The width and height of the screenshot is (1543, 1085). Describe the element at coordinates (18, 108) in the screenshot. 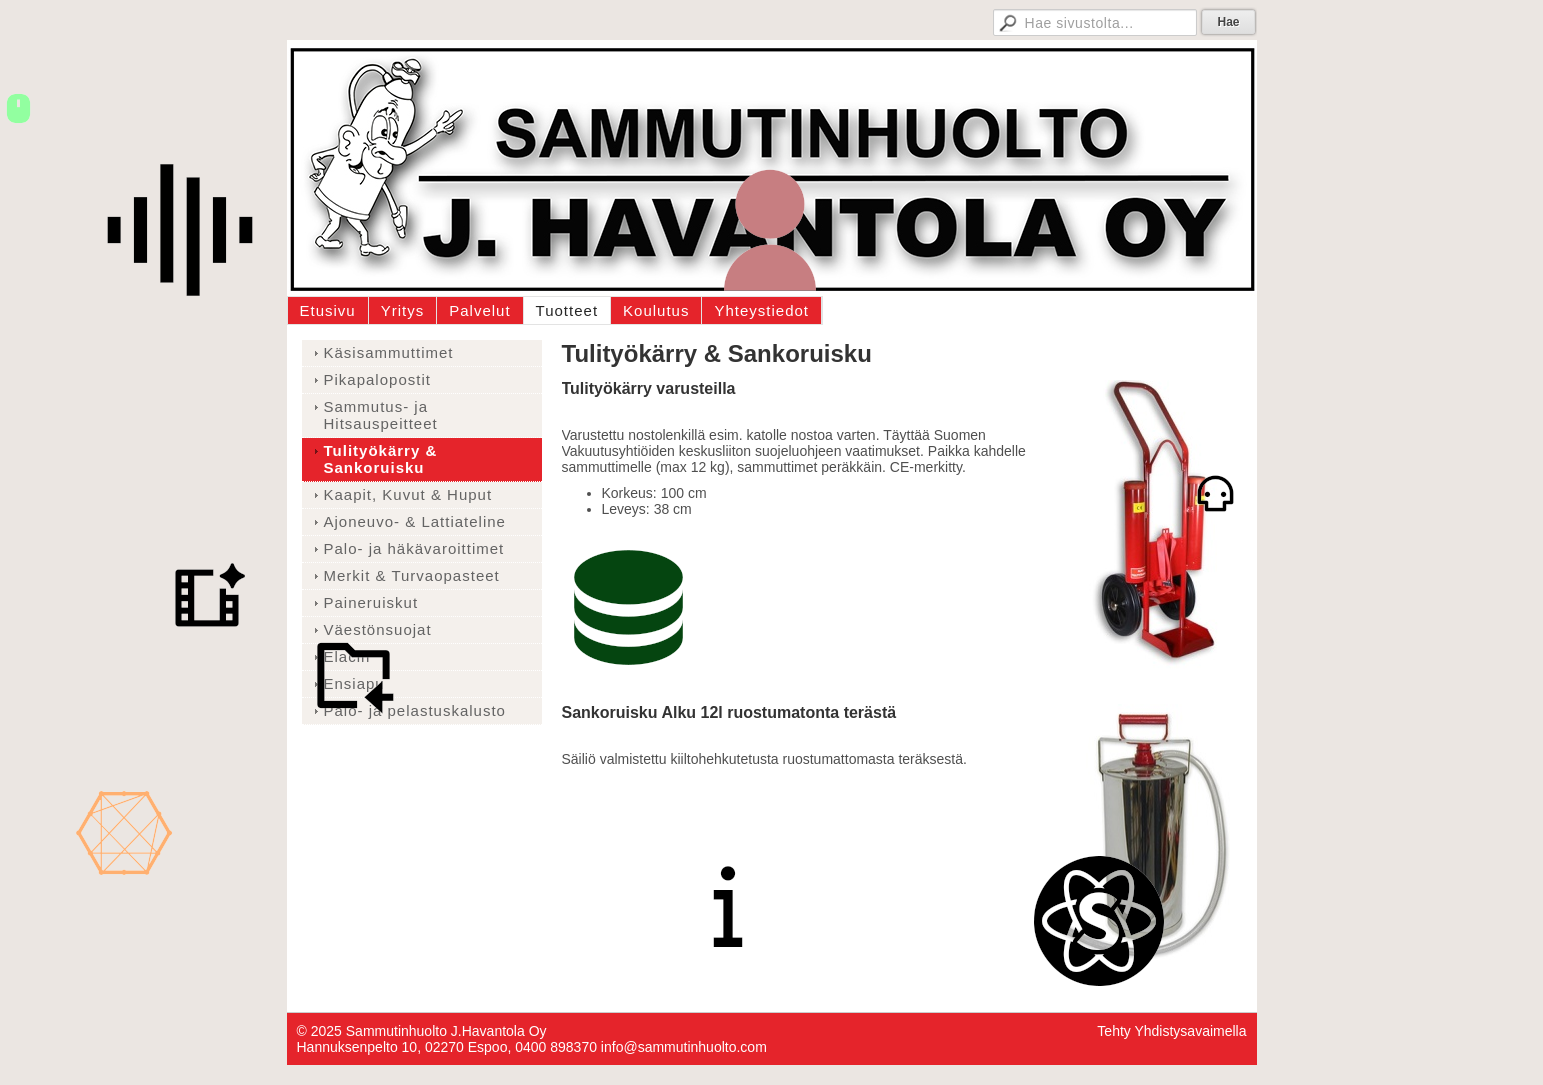

I see `indicates mouse or cursor device settings` at that location.